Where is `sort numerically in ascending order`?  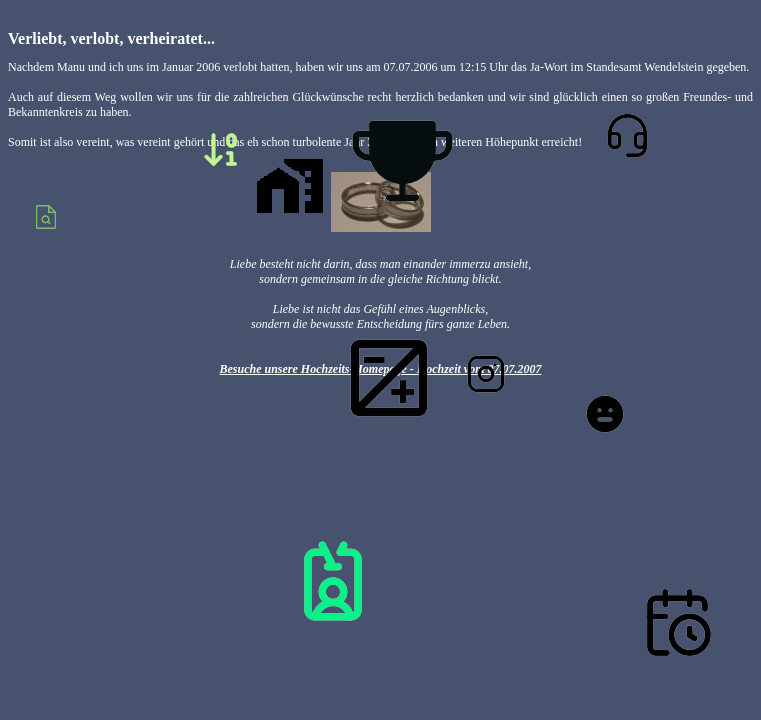 sort numerically in ascending order is located at coordinates (222, 149).